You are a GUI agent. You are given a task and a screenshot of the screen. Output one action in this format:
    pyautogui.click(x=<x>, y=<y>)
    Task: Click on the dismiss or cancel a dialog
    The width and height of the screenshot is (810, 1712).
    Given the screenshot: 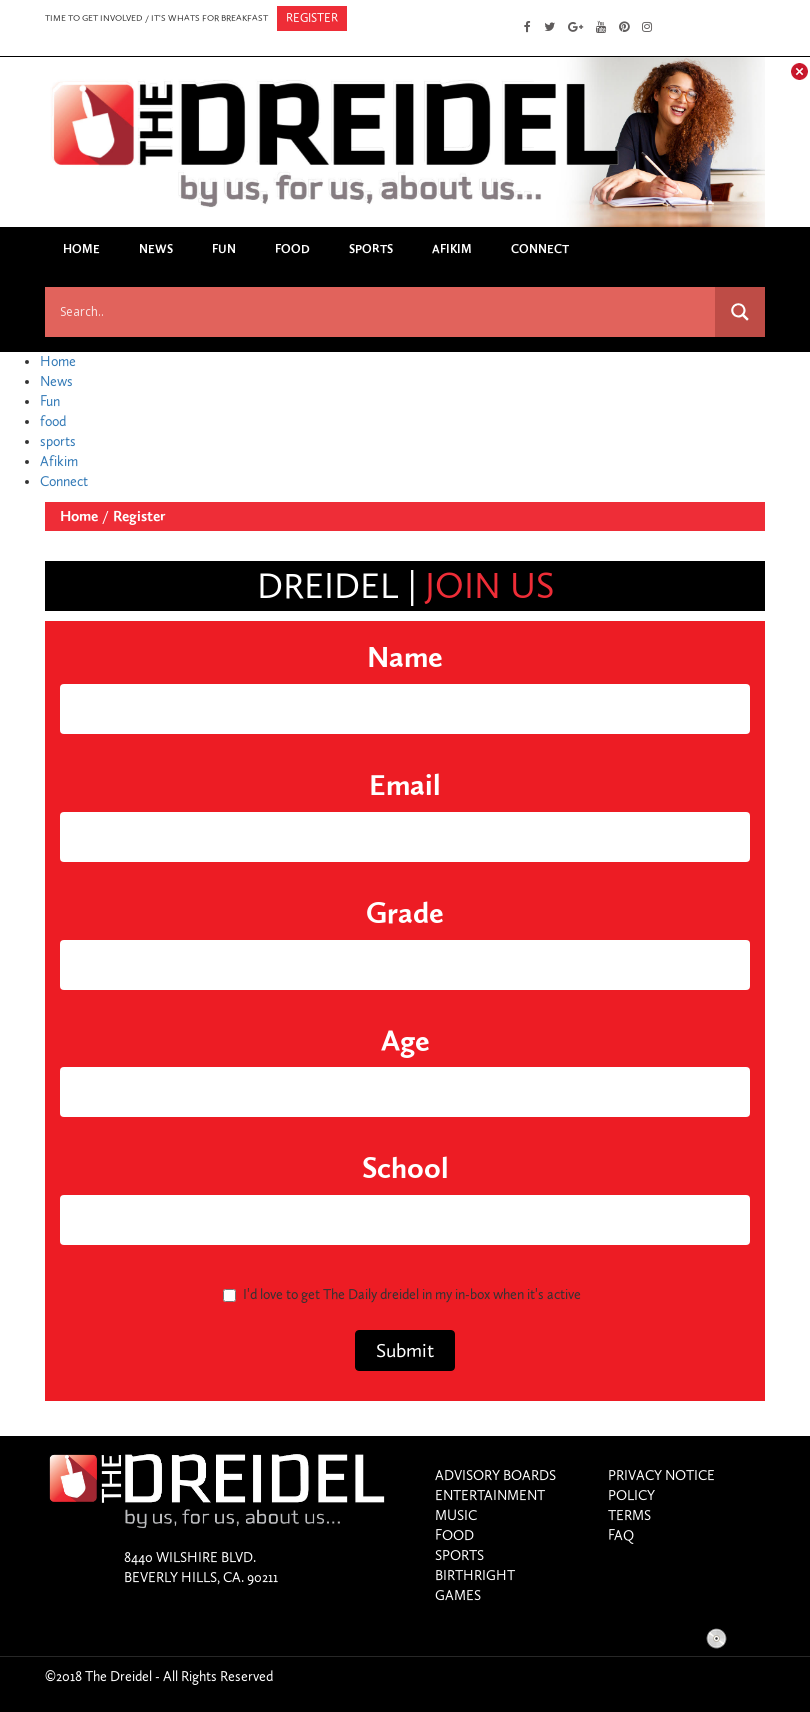 What is the action you would take?
    pyautogui.click(x=799, y=71)
    